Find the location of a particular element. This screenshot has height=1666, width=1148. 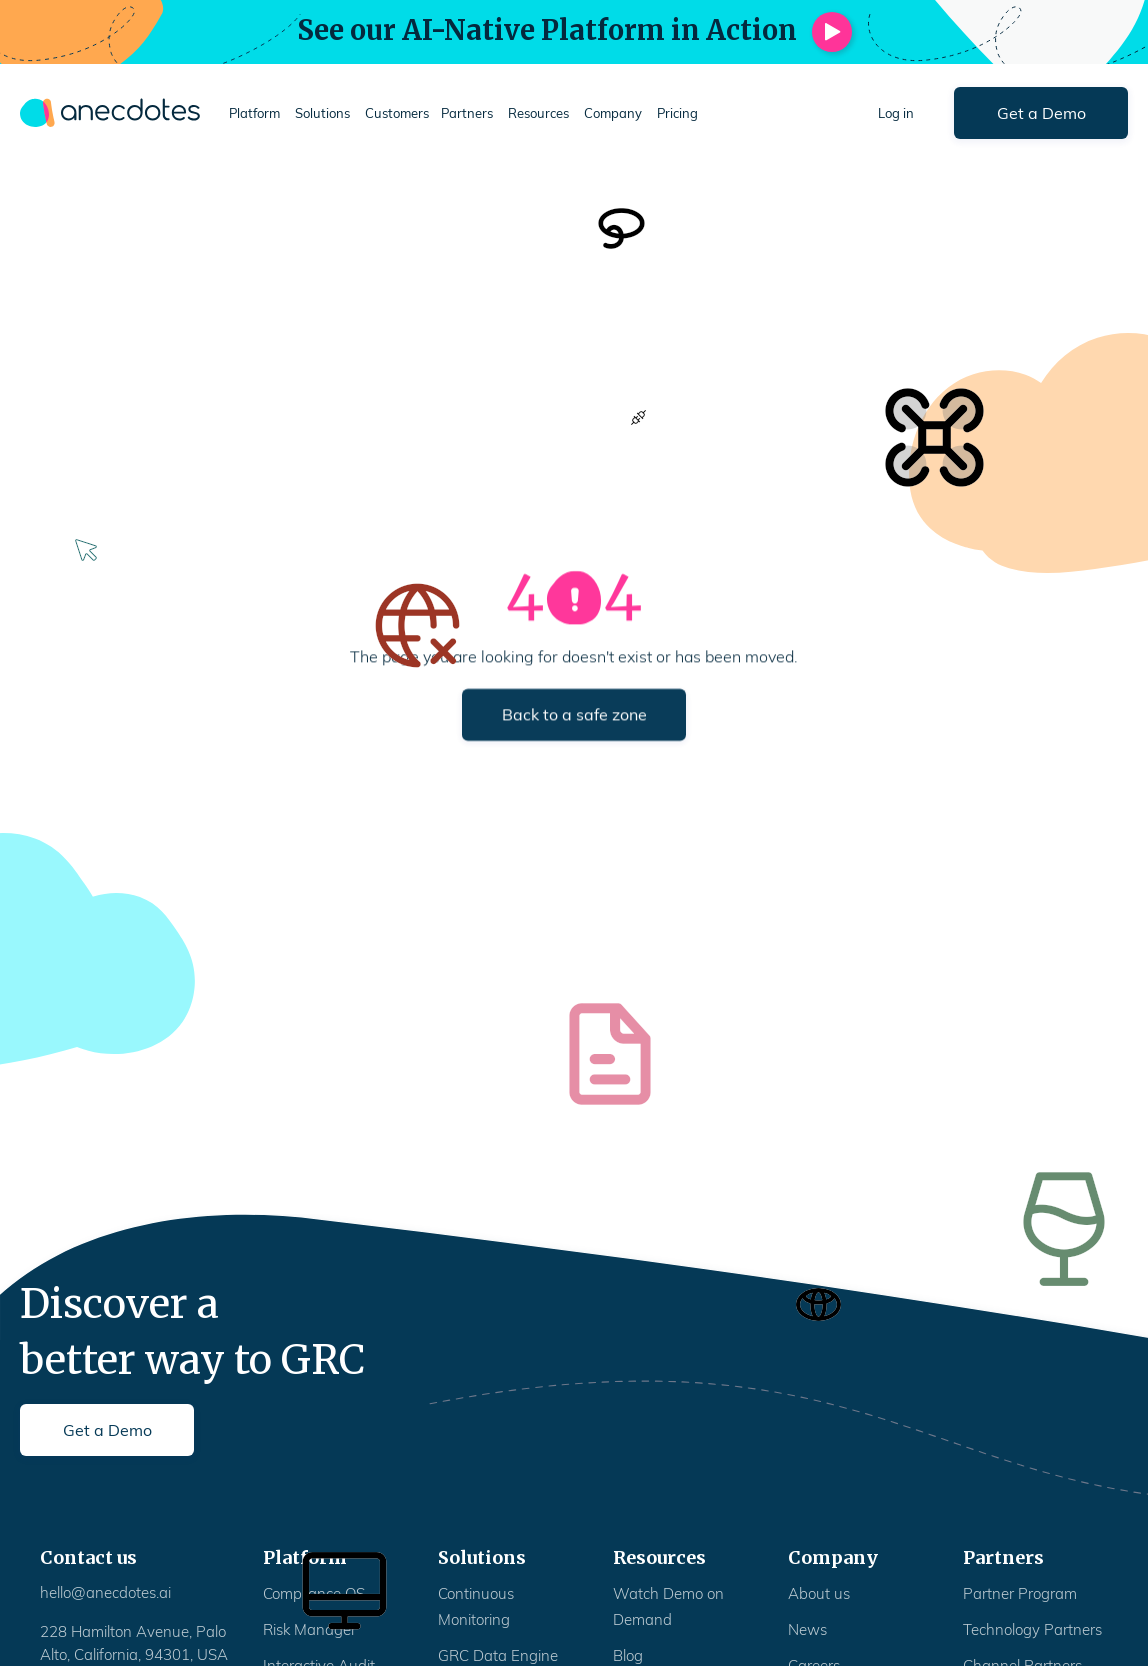

switch to desktop view is located at coordinates (344, 1587).